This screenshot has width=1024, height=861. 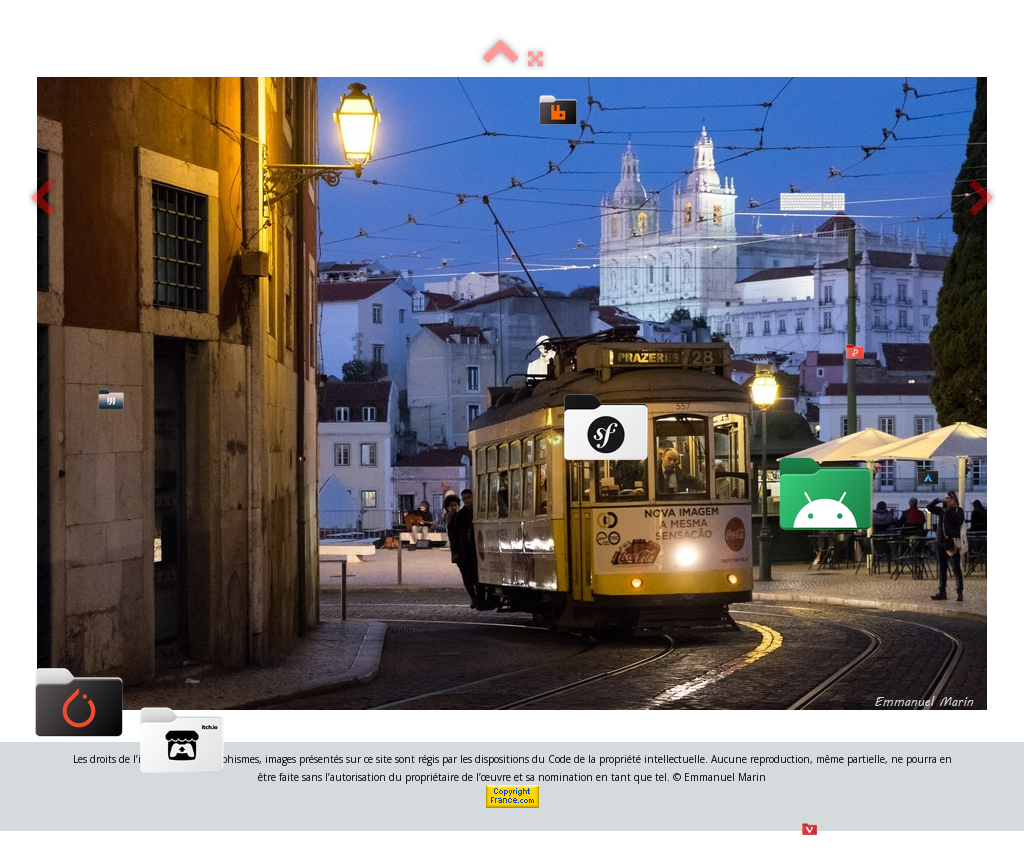 What do you see at coordinates (928, 477) in the screenshot?
I see `folder containing arch linux files or configurations` at bounding box center [928, 477].